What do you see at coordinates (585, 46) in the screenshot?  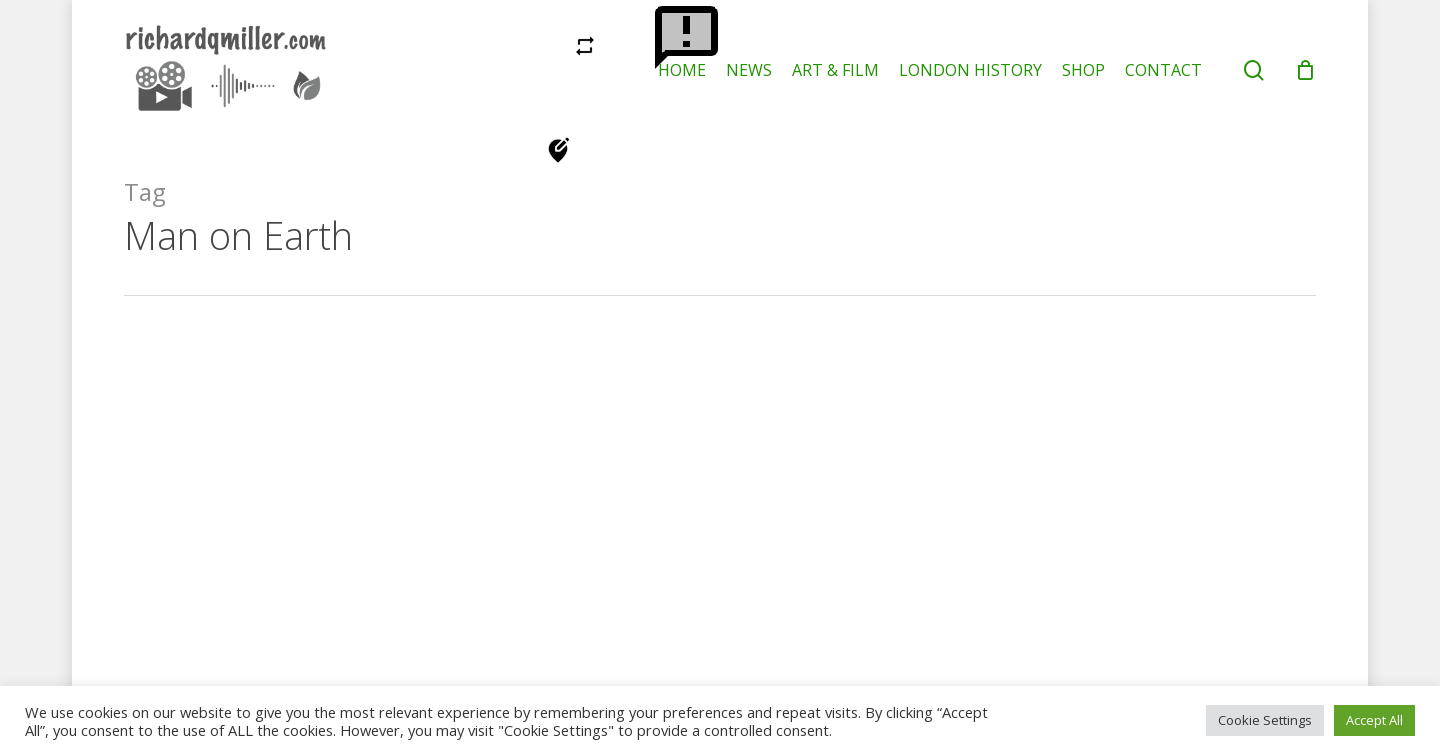 I see `enable repeat mode for media playback` at bounding box center [585, 46].